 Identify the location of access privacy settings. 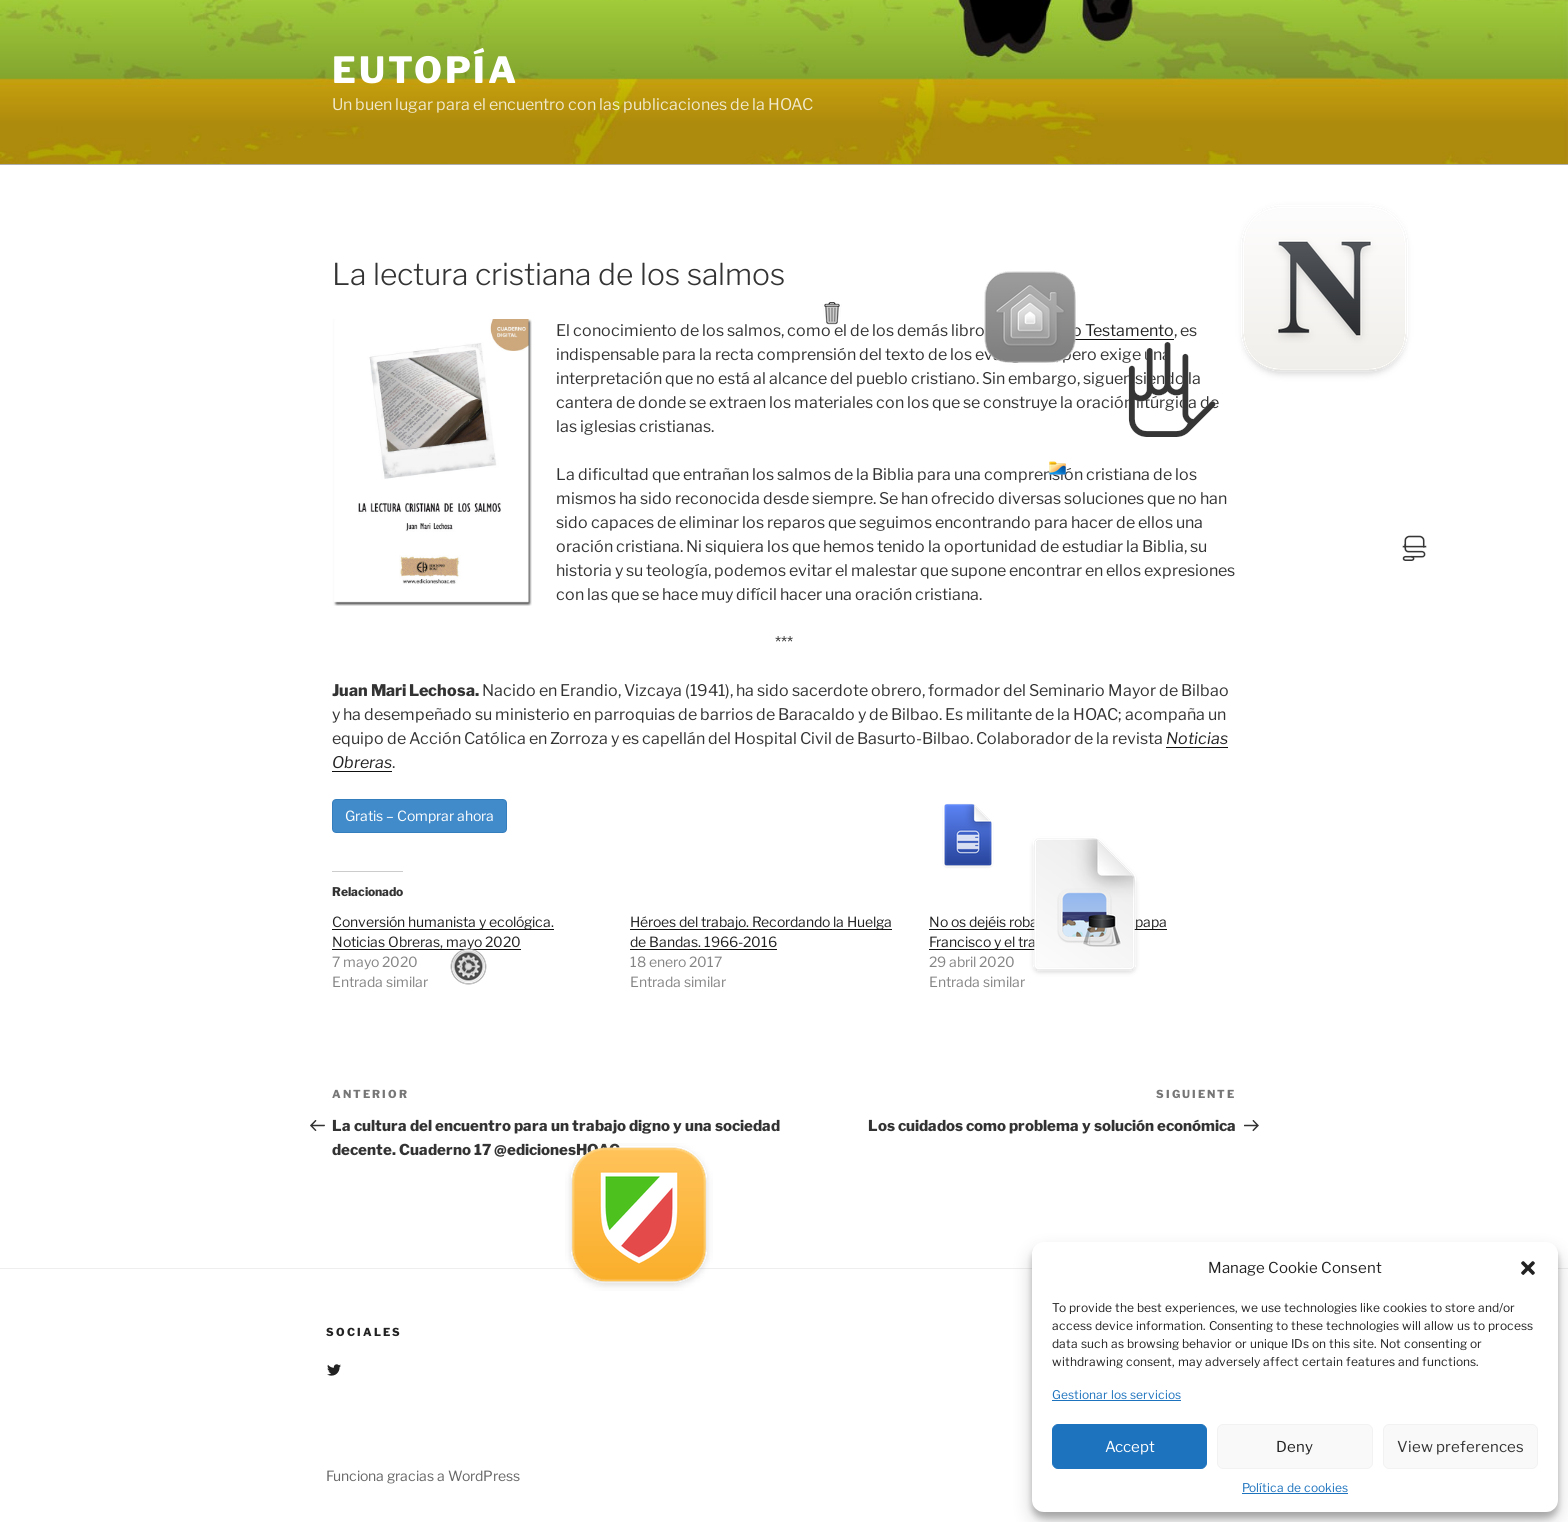
(1170, 389).